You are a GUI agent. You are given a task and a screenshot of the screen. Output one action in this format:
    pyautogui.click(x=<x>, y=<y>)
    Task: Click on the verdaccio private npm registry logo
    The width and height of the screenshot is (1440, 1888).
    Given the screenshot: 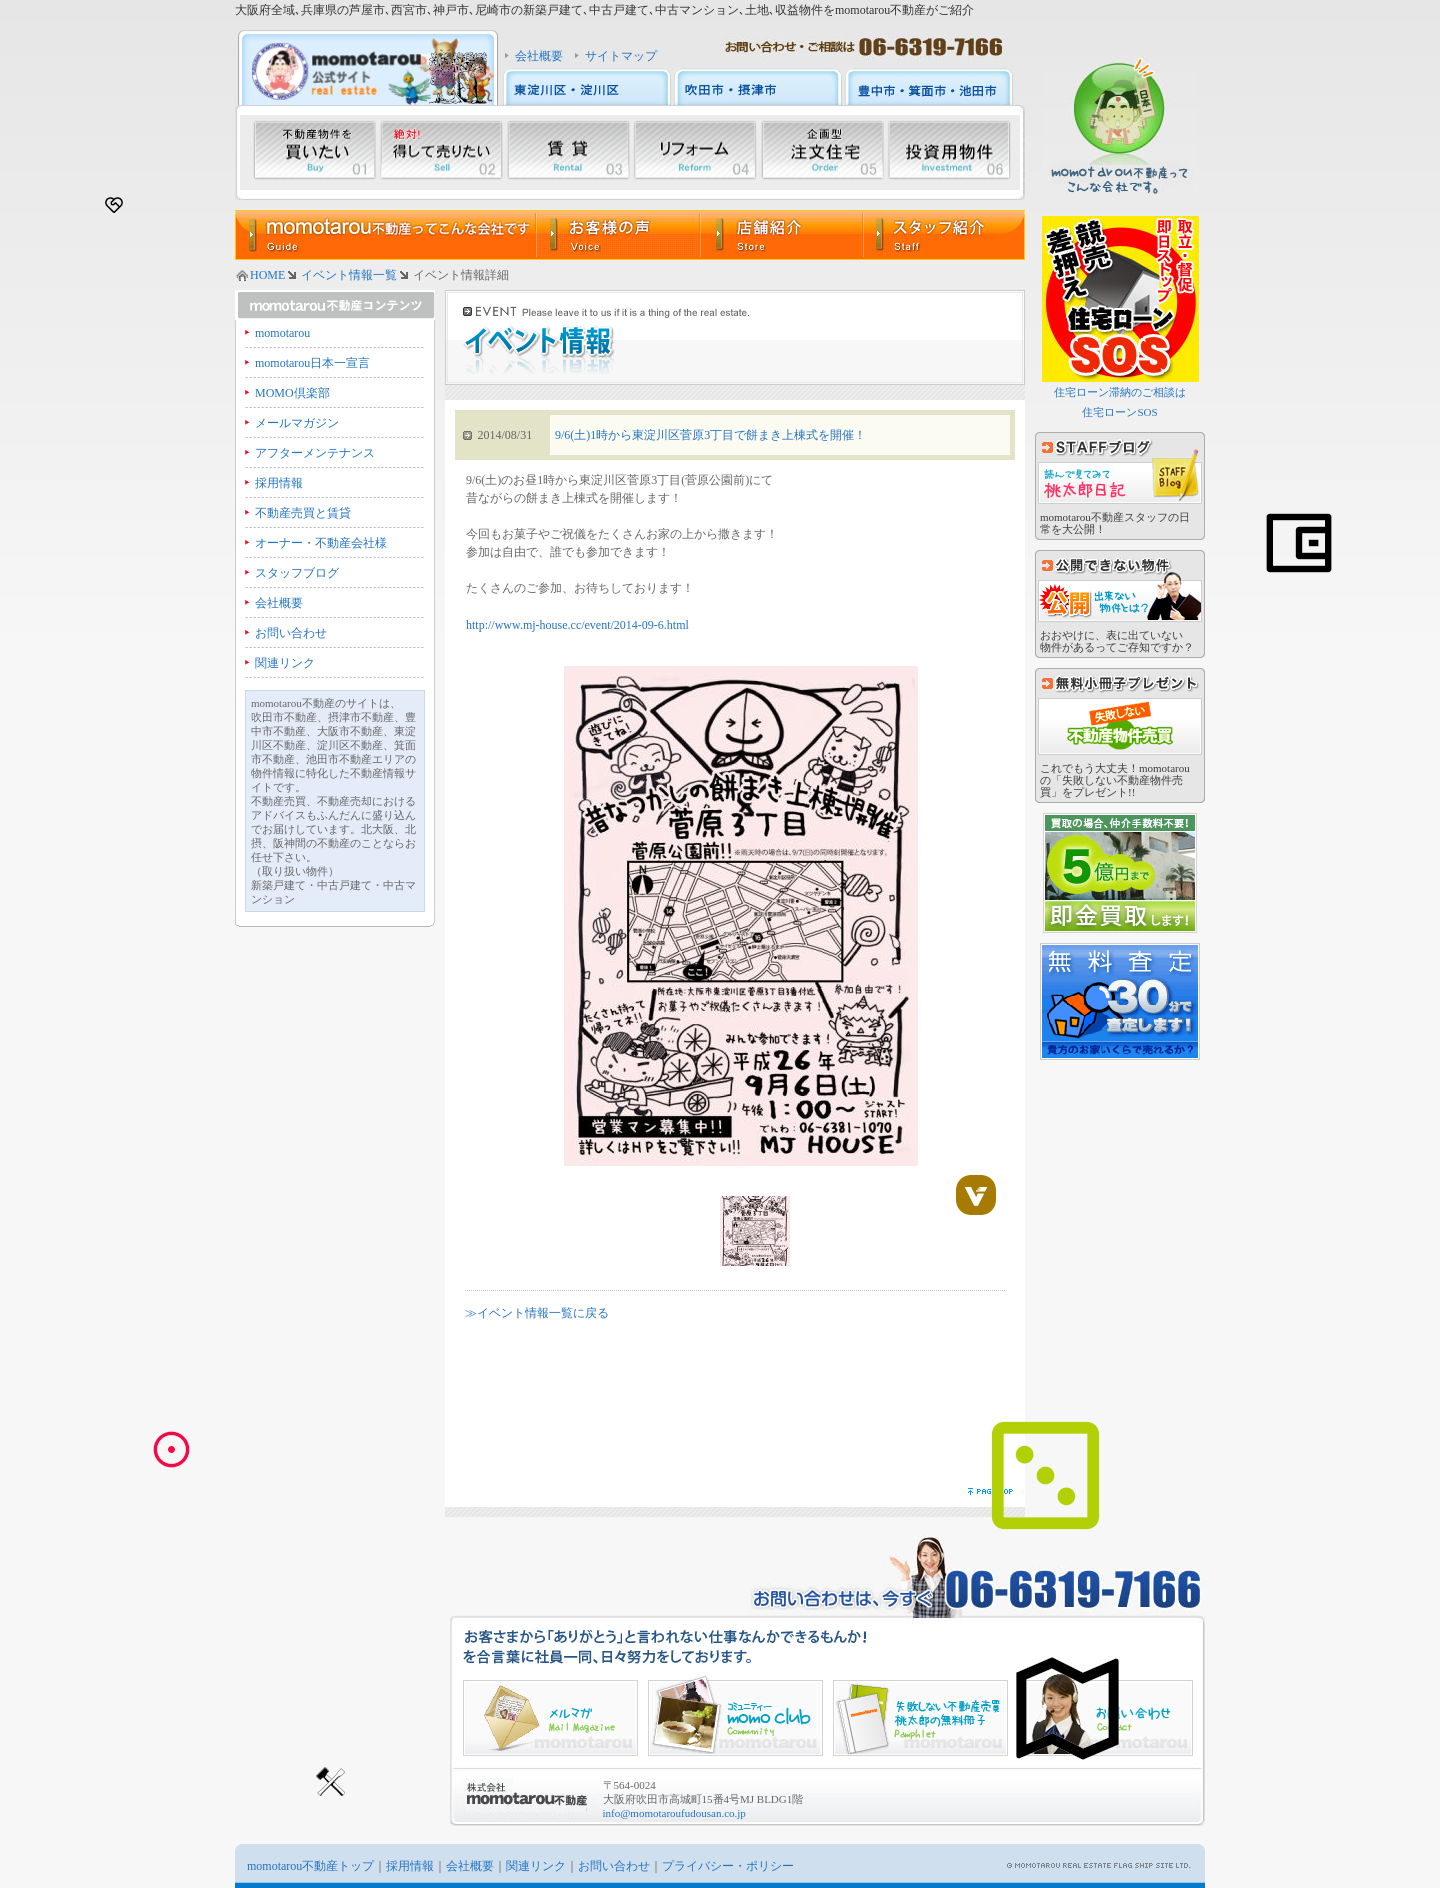 What is the action you would take?
    pyautogui.click(x=976, y=1195)
    